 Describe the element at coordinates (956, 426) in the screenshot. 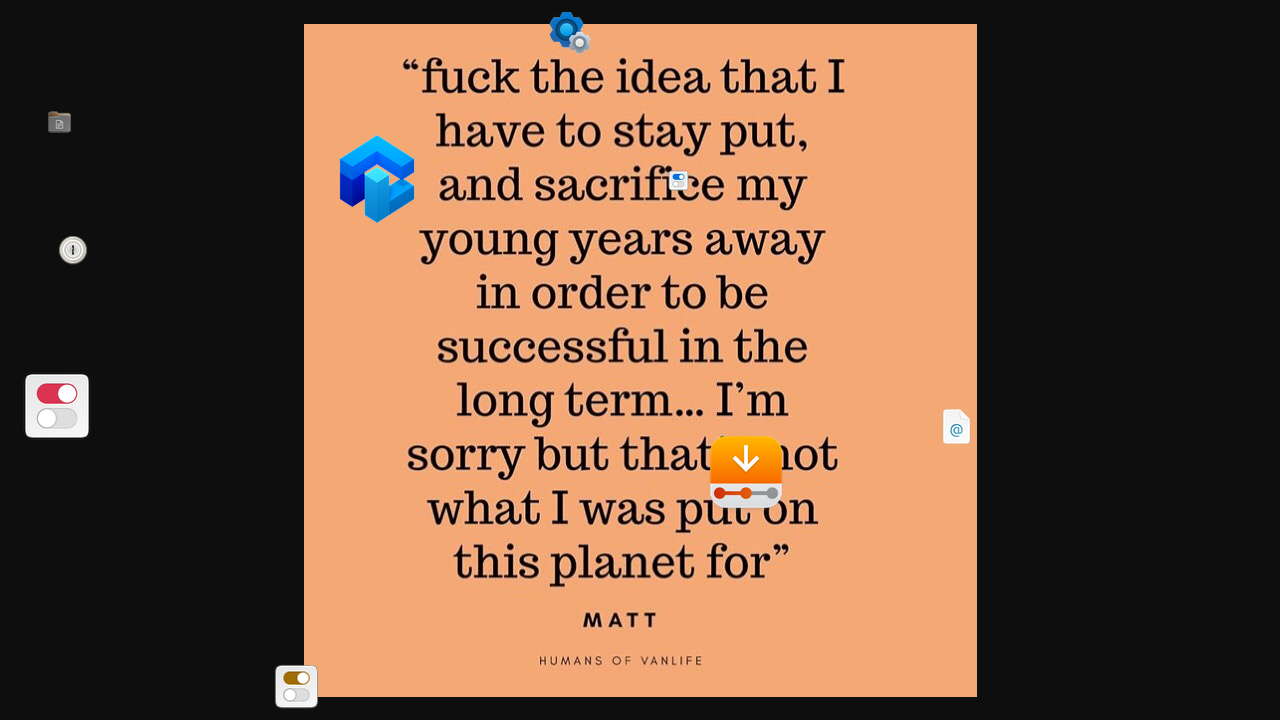

I see `an email message file or .eml attachment` at that location.